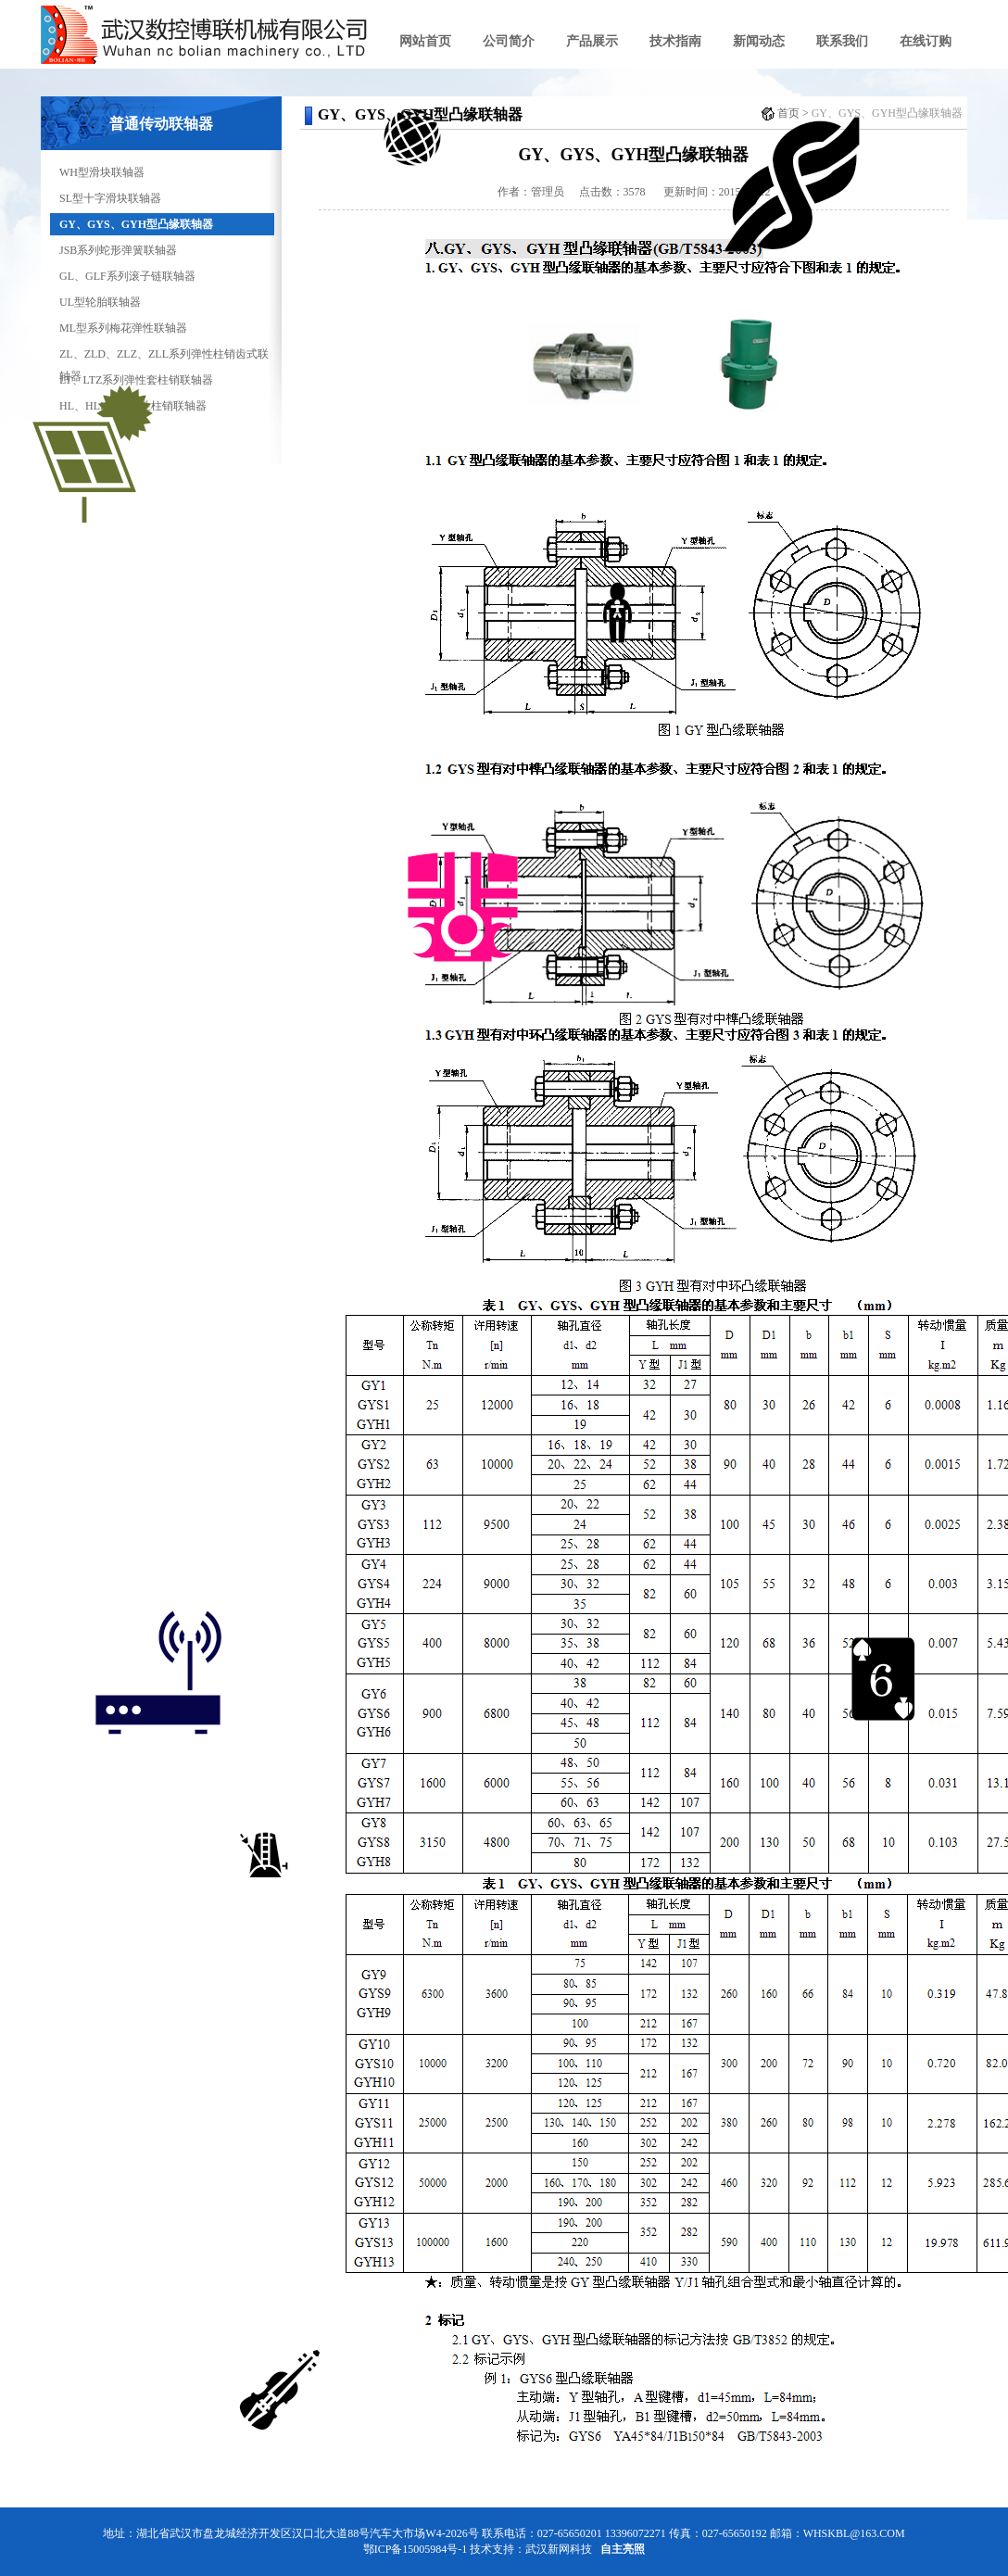  Describe the element at coordinates (883, 1679) in the screenshot. I see `six of spades playing card` at that location.